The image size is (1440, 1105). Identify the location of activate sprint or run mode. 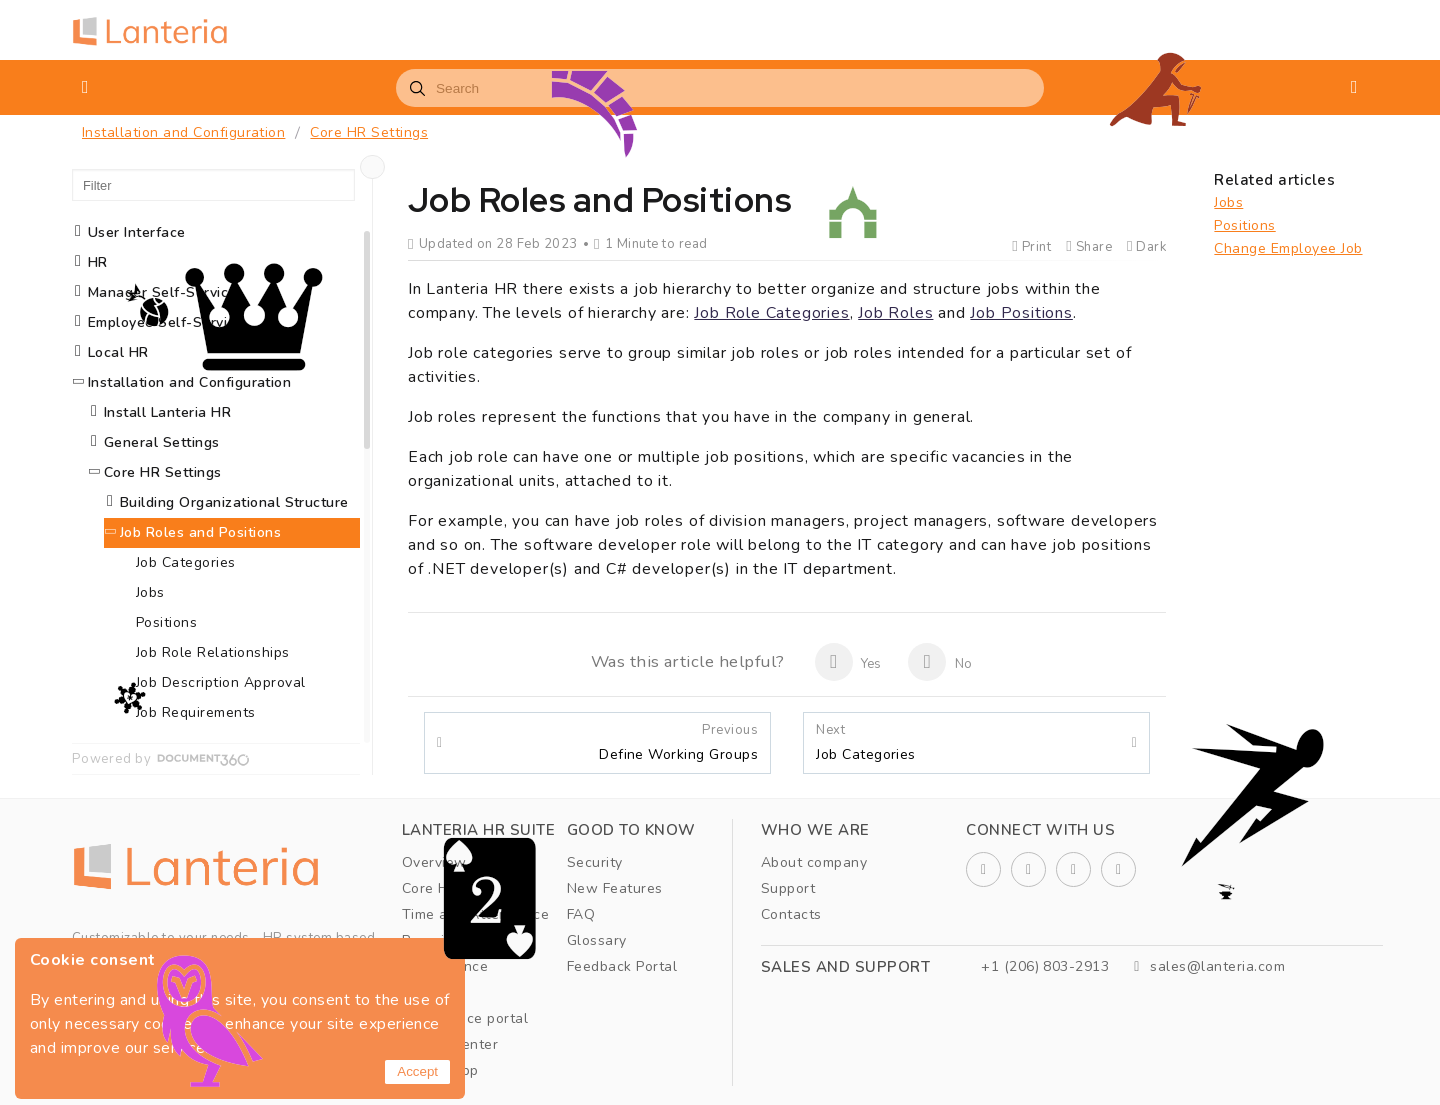
(1252, 796).